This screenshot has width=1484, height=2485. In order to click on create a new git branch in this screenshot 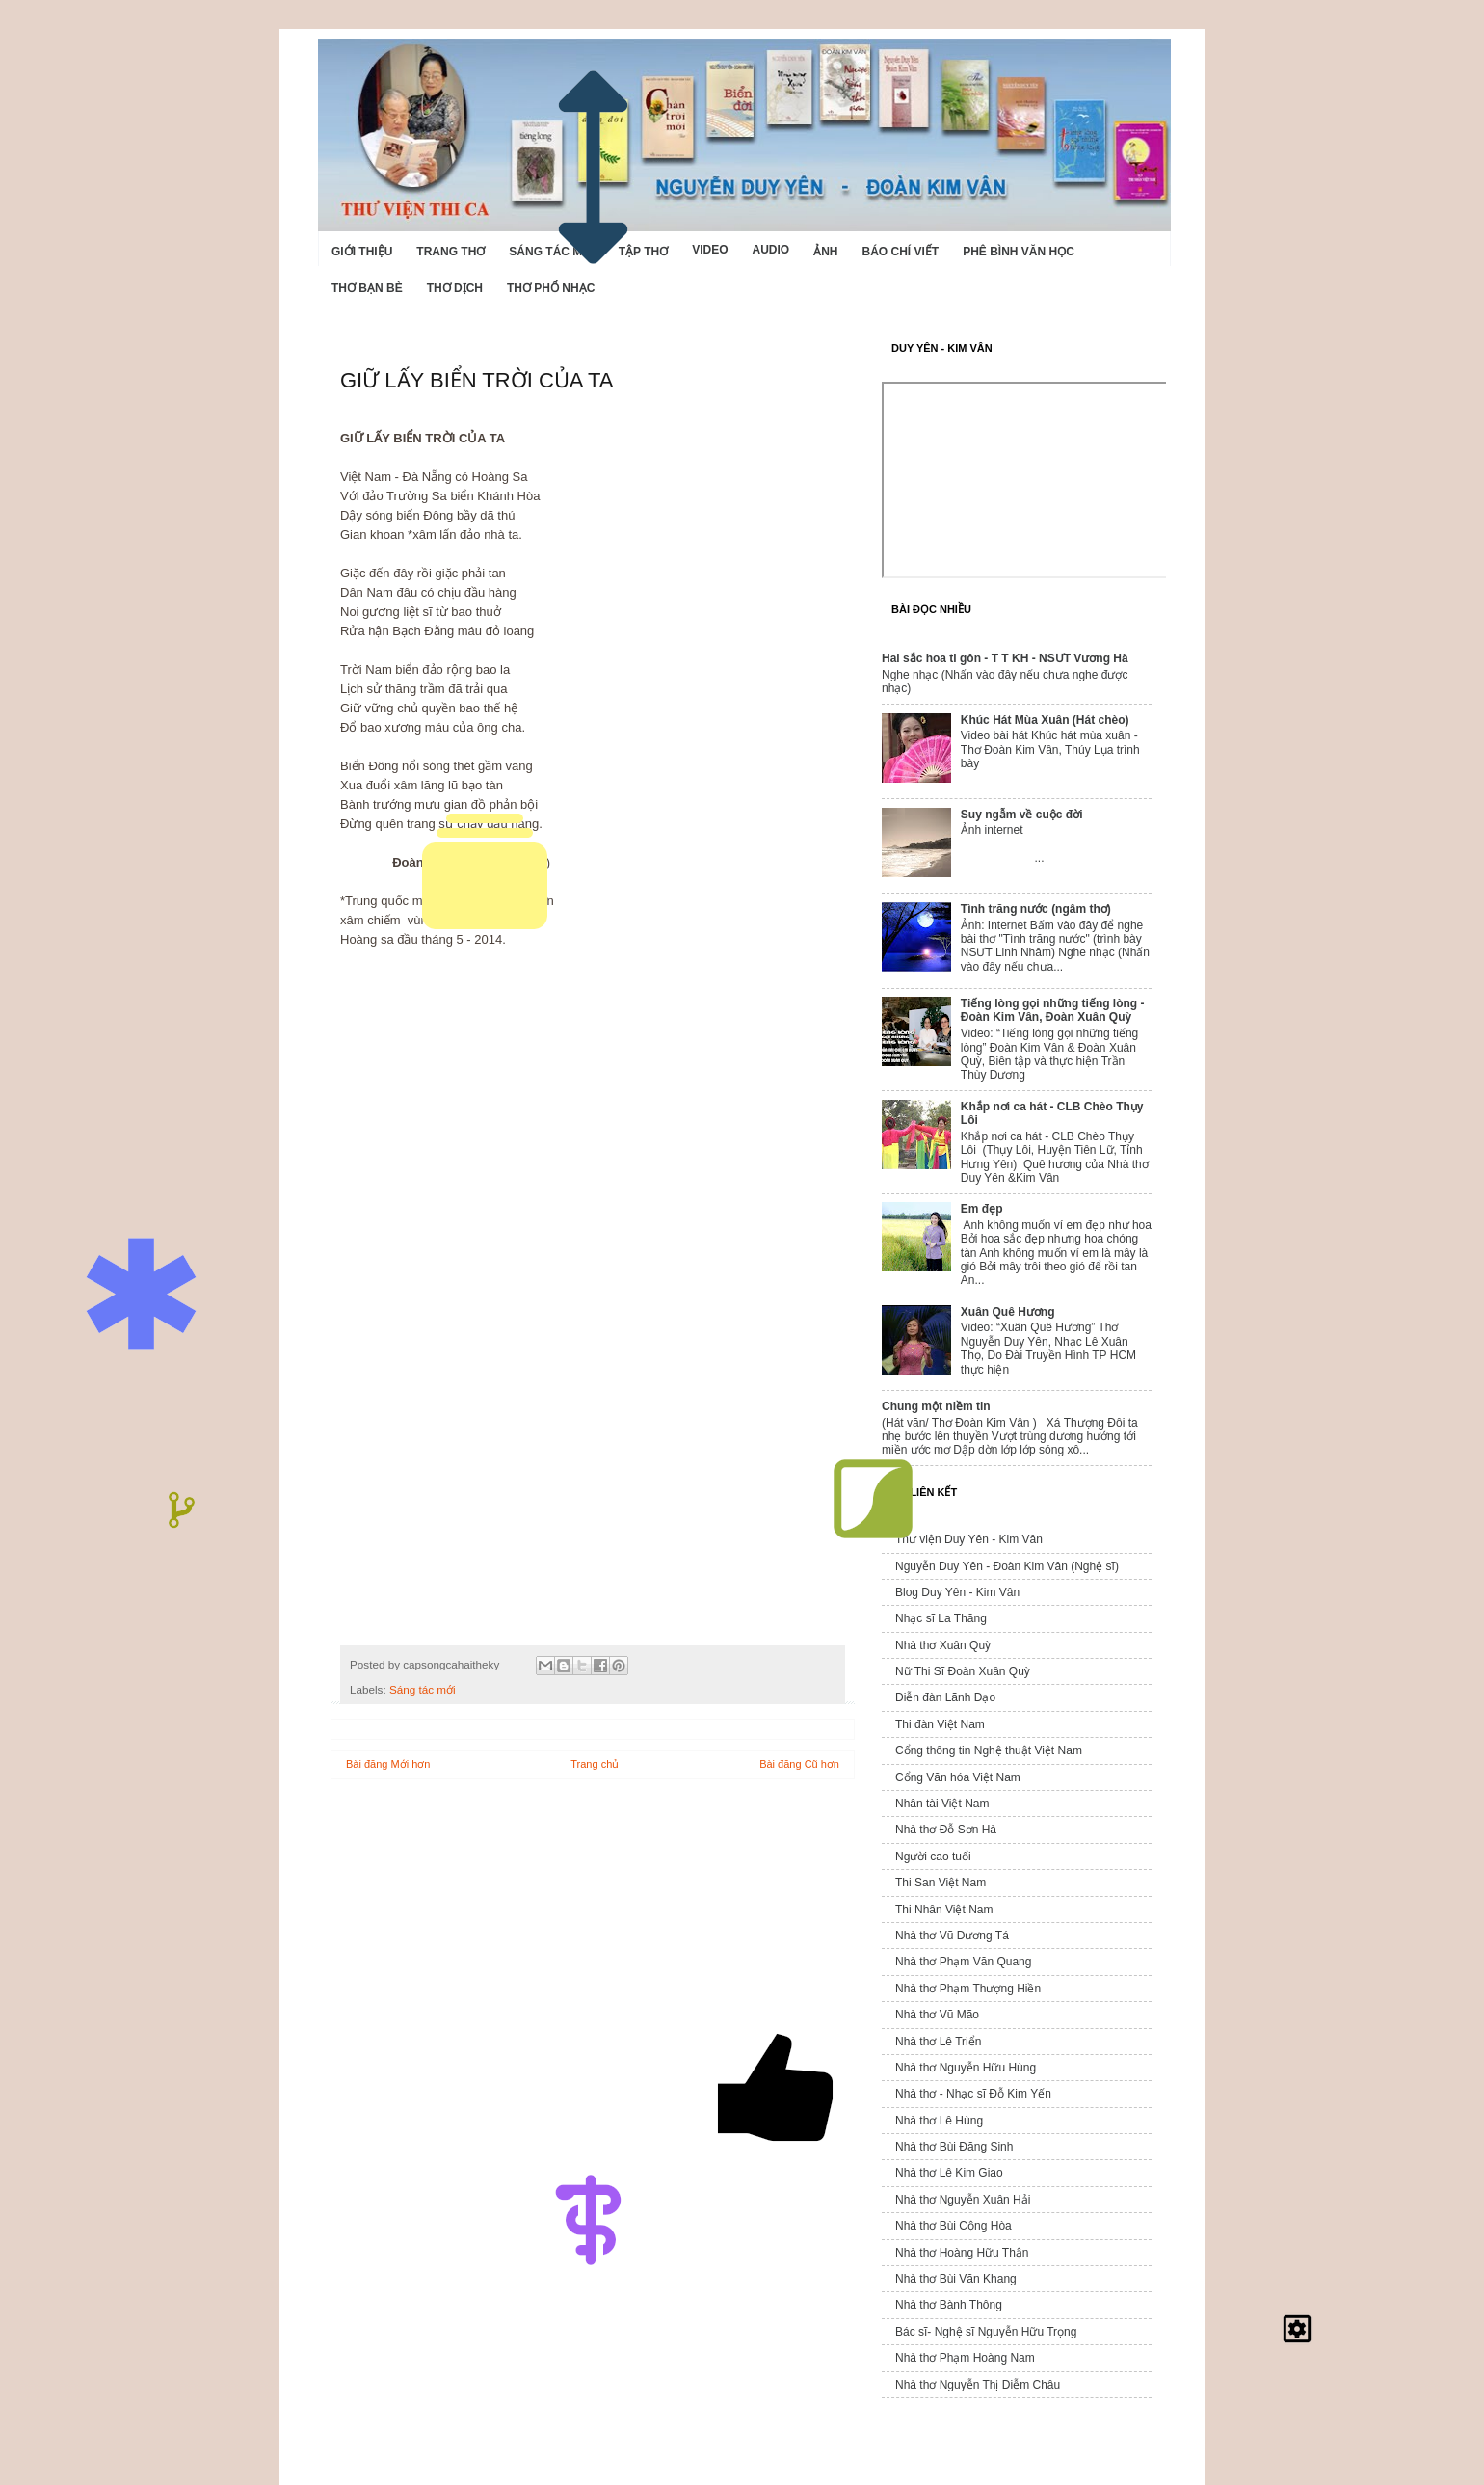, I will do `click(181, 1510)`.